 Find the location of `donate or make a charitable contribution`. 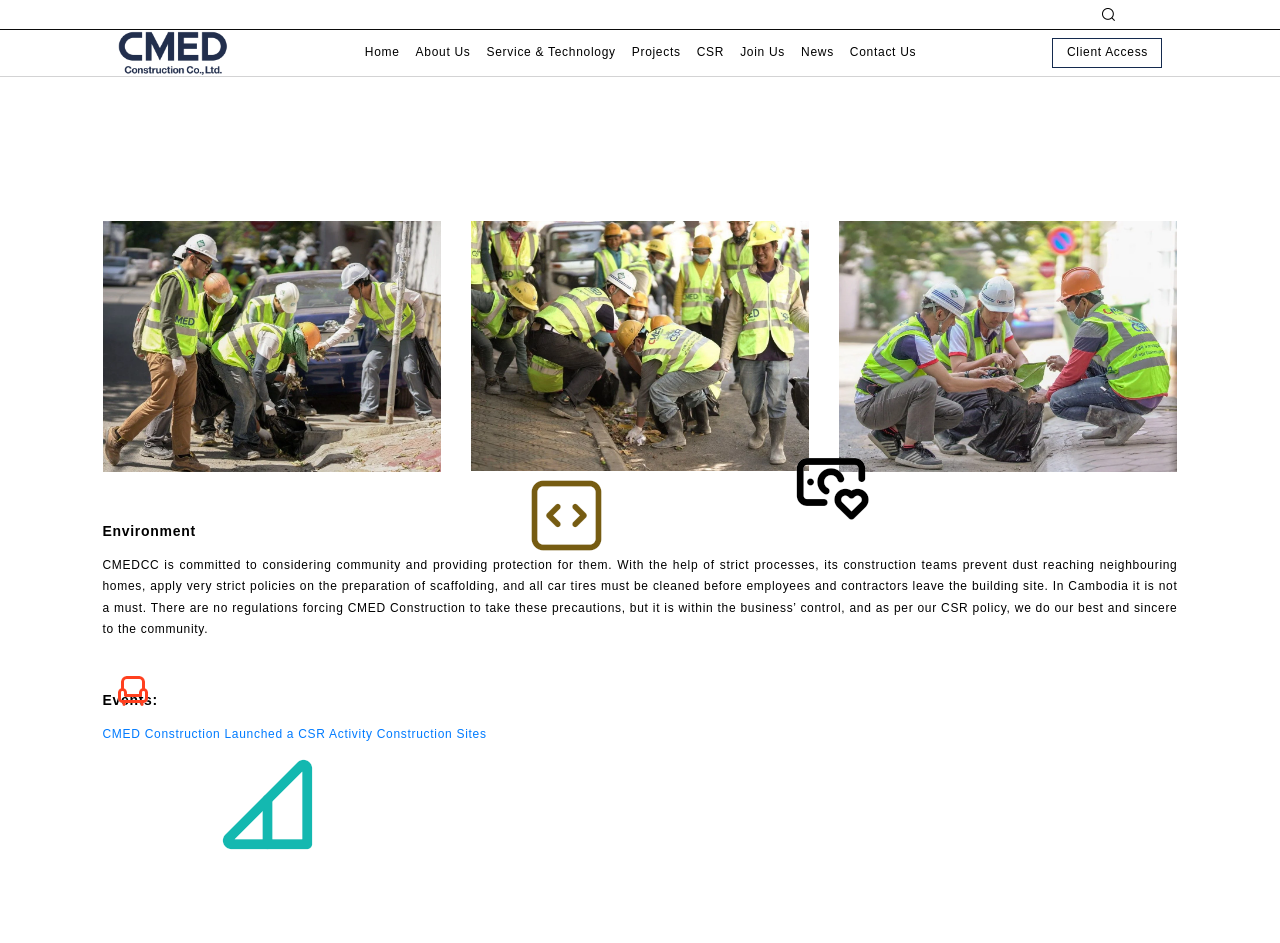

donate or make a charitable contribution is located at coordinates (831, 482).